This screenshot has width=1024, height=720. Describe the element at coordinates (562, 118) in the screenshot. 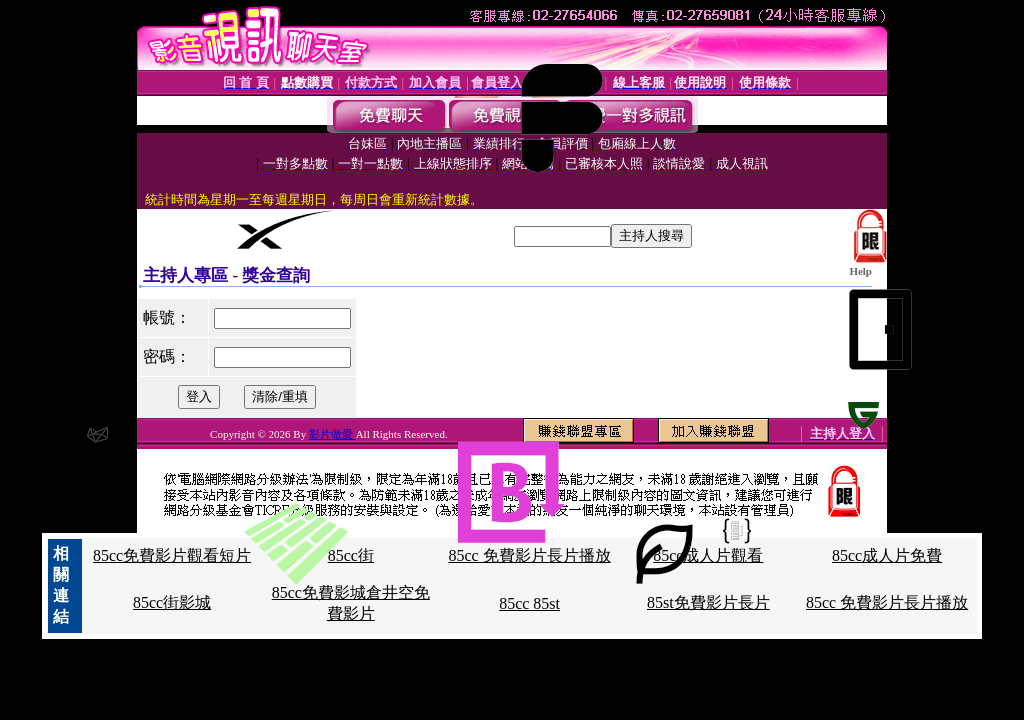

I see `formbricks logo` at that location.